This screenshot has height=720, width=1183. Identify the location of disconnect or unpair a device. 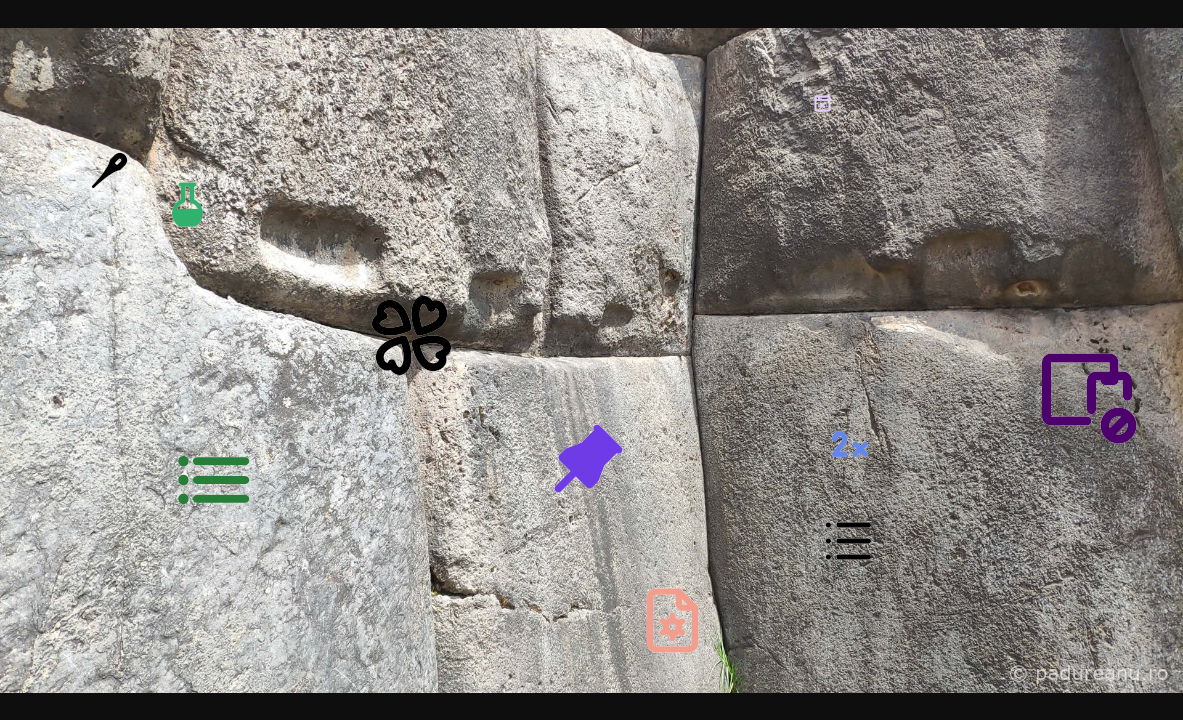
(1087, 394).